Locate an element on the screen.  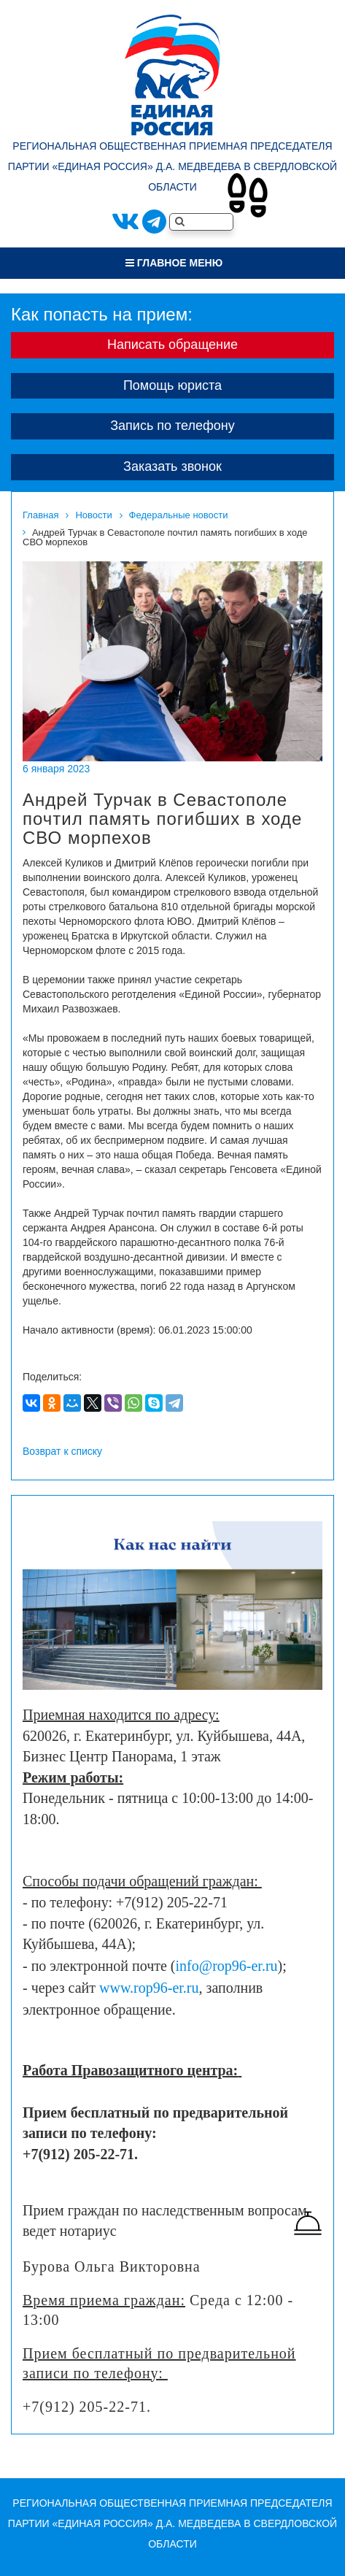
request assistance or service is located at coordinates (308, 2224).